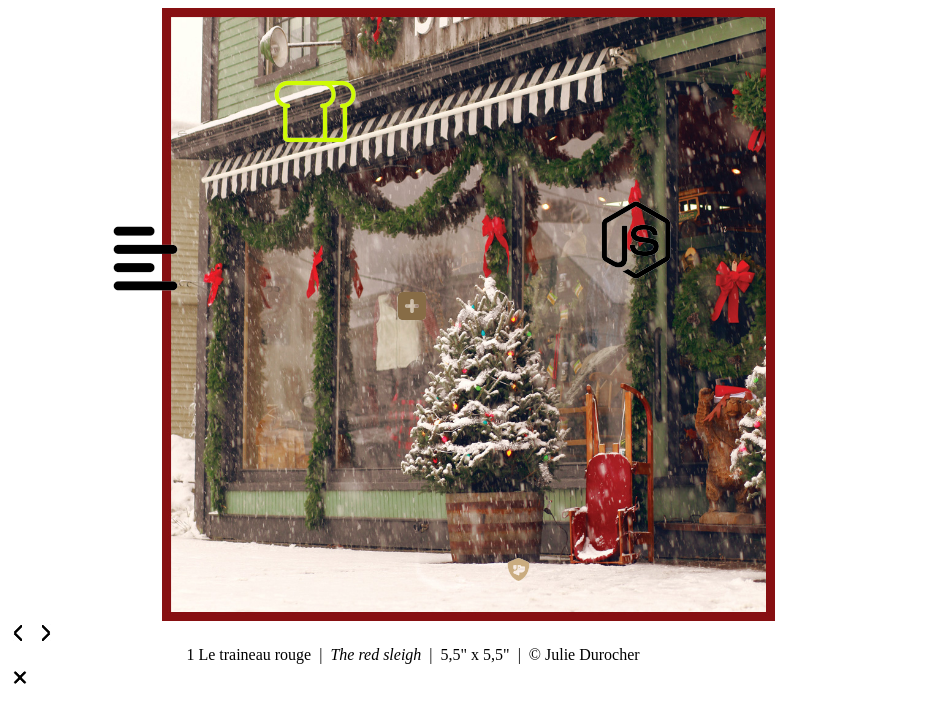 Image resolution: width=928 pixels, height=720 pixels. What do you see at coordinates (316, 111) in the screenshot?
I see `browse bakery or bread products` at bounding box center [316, 111].